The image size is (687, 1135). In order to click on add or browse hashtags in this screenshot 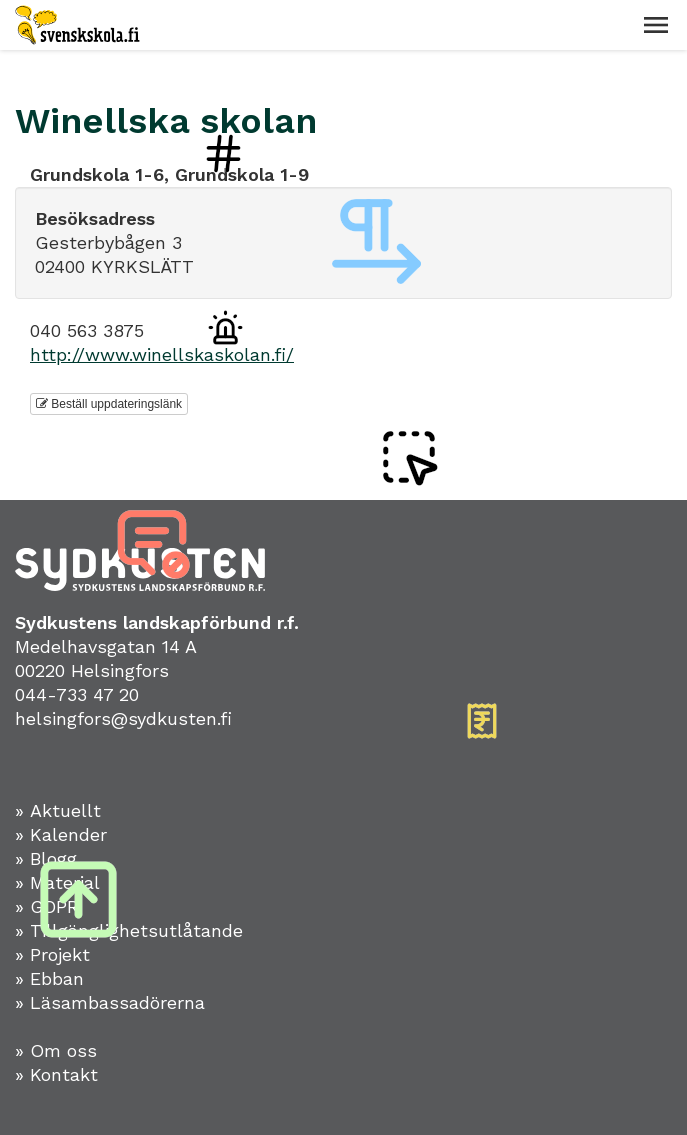, I will do `click(223, 153)`.